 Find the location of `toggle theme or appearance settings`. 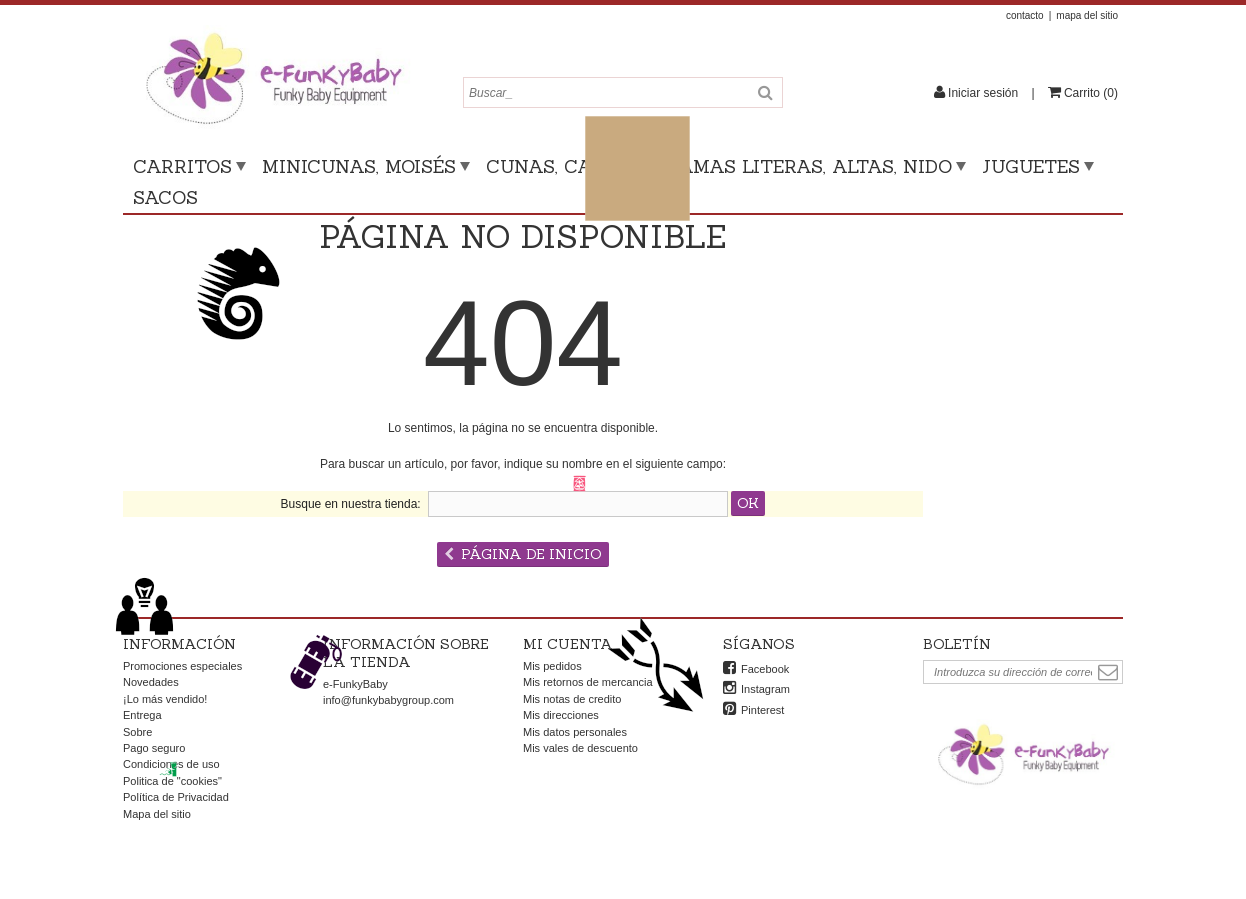

toggle theme or appearance settings is located at coordinates (238, 293).